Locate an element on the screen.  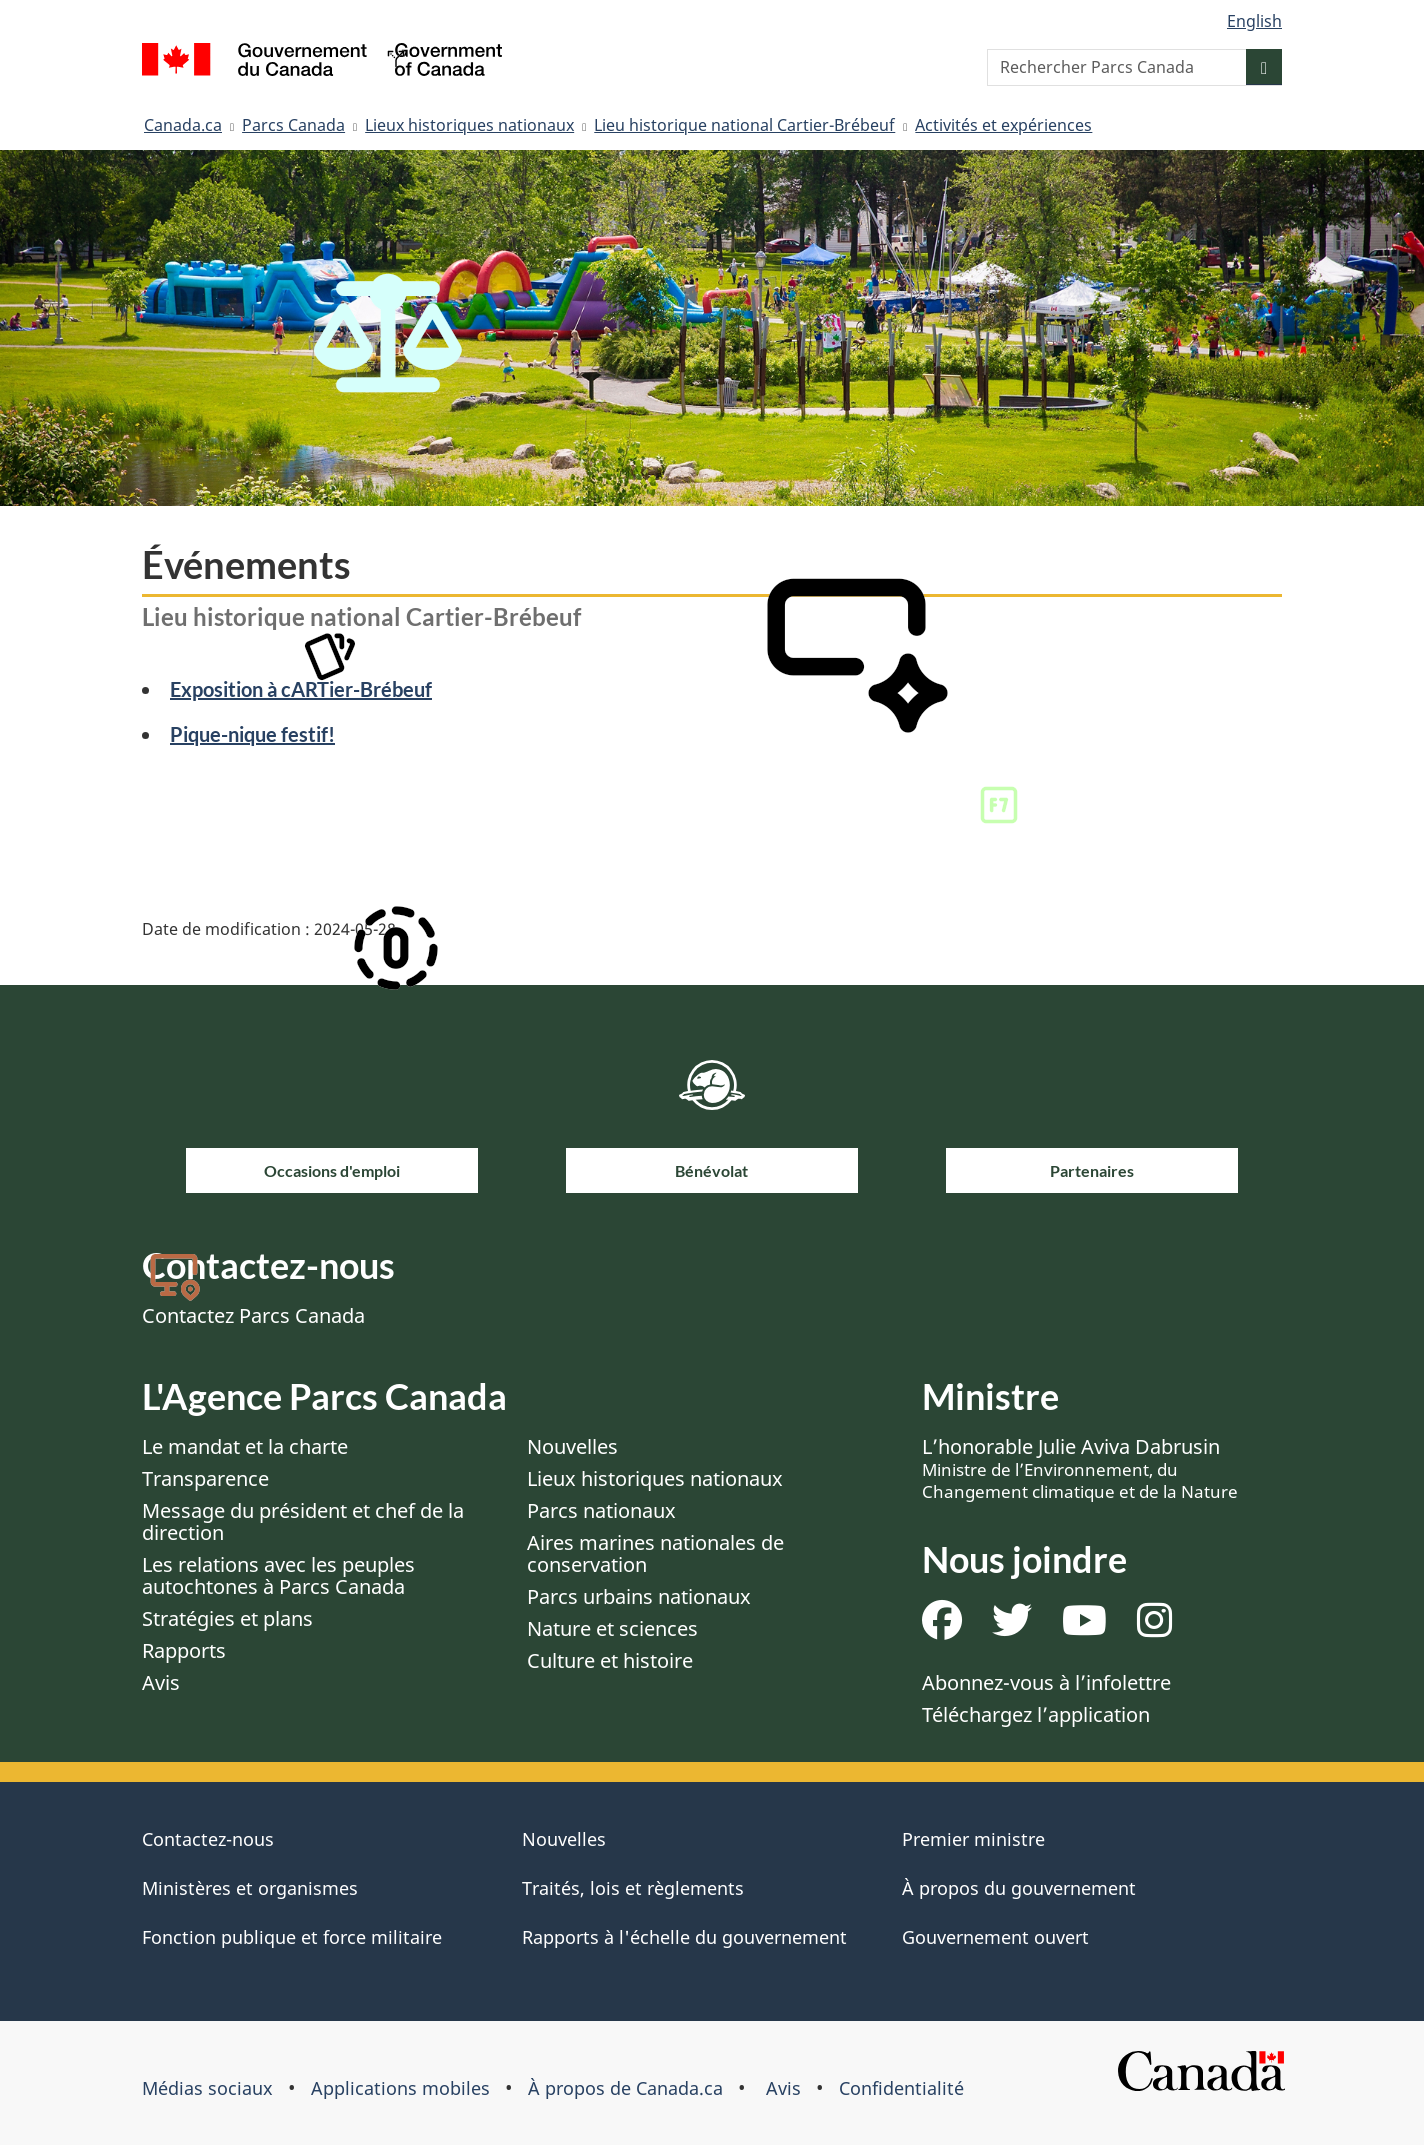
press F7 function key is located at coordinates (999, 805).